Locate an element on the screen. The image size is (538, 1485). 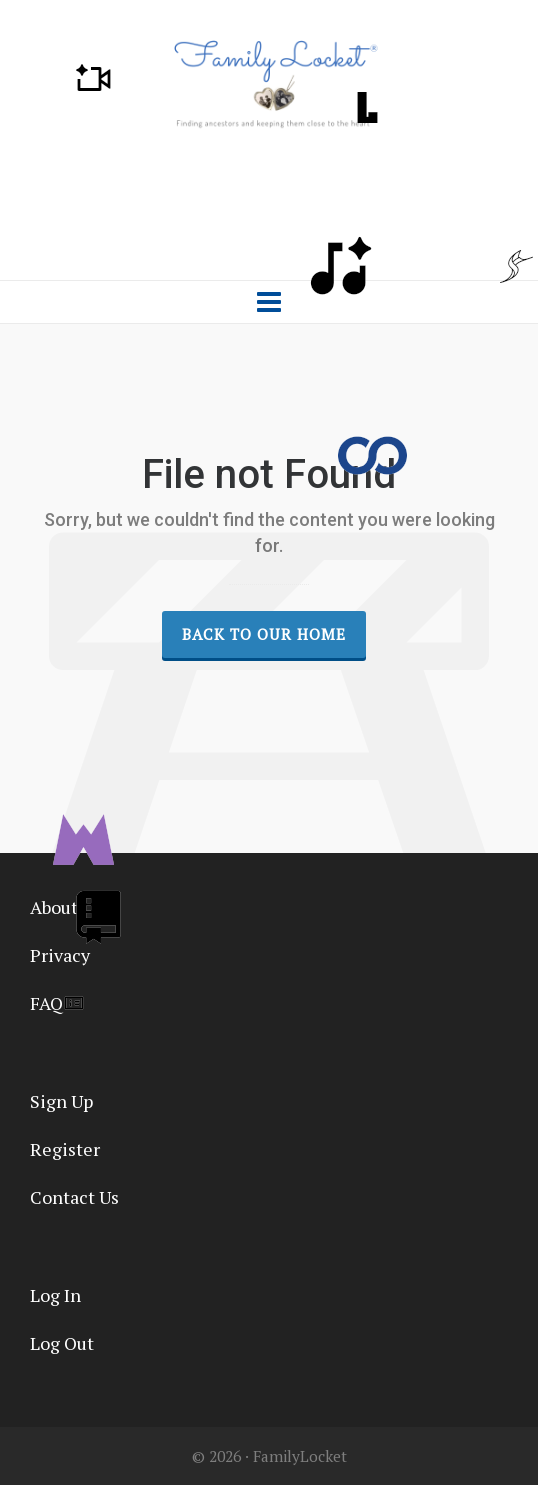
wgpu graphics library logo is located at coordinates (83, 839).